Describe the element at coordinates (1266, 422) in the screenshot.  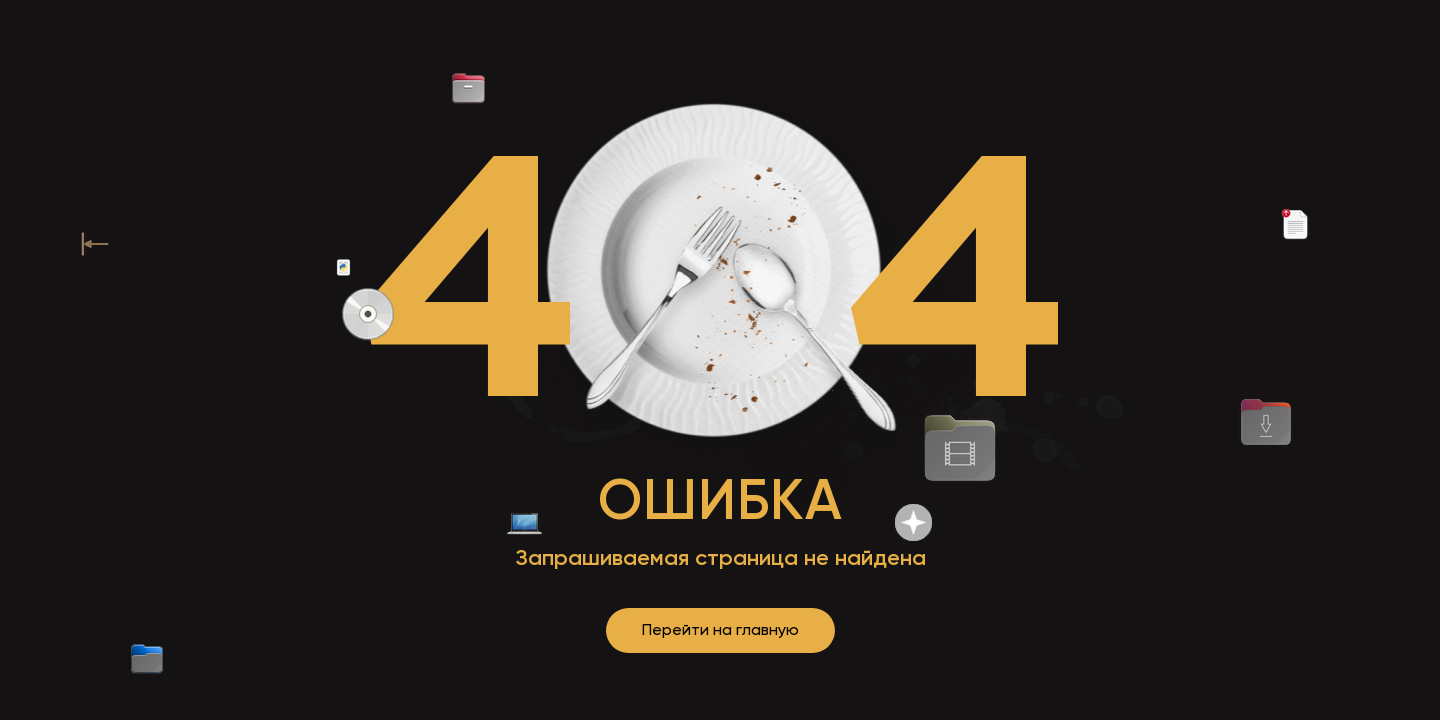
I see `open your downloads folder` at that location.